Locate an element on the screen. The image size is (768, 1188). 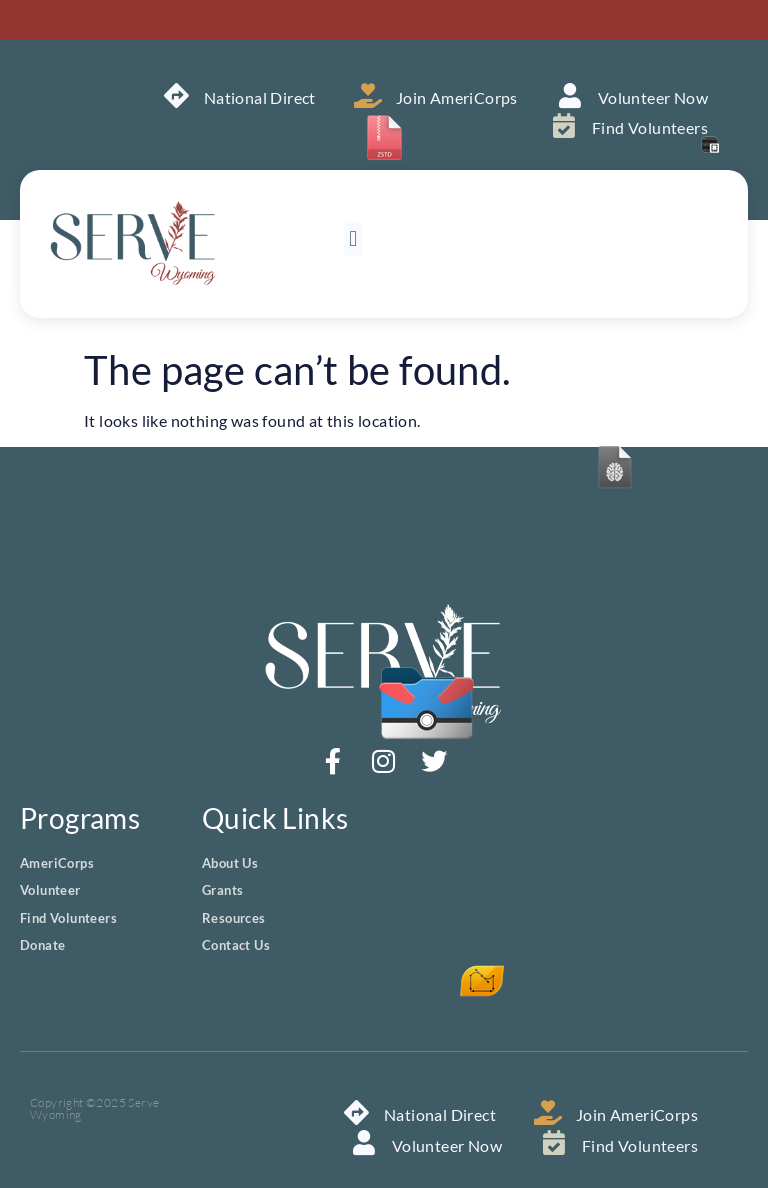
access shape style library in iMovie is located at coordinates (482, 981).